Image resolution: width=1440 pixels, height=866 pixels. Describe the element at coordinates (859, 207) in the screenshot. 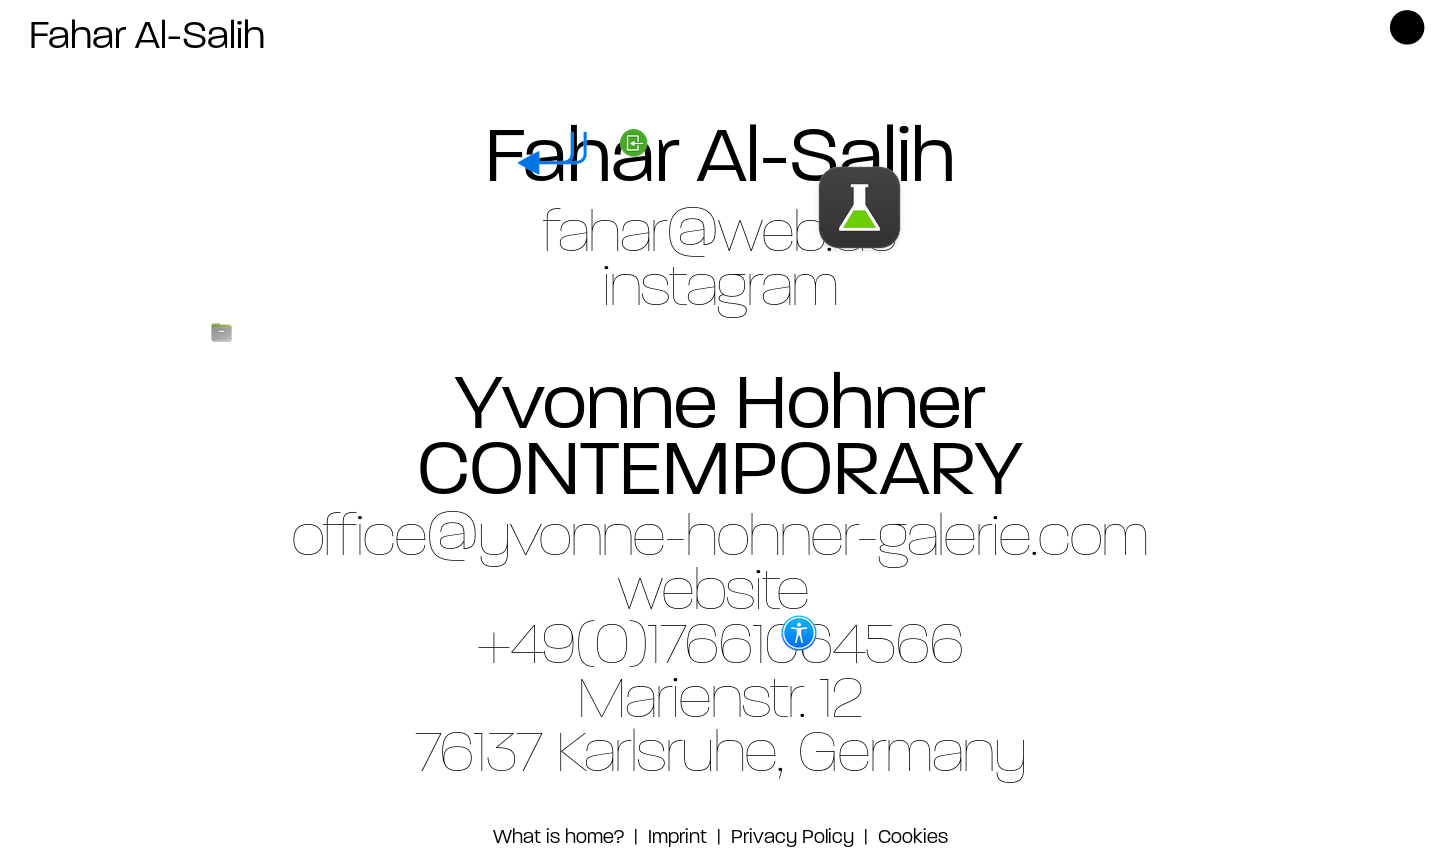

I see `open science or chemistry application` at that location.